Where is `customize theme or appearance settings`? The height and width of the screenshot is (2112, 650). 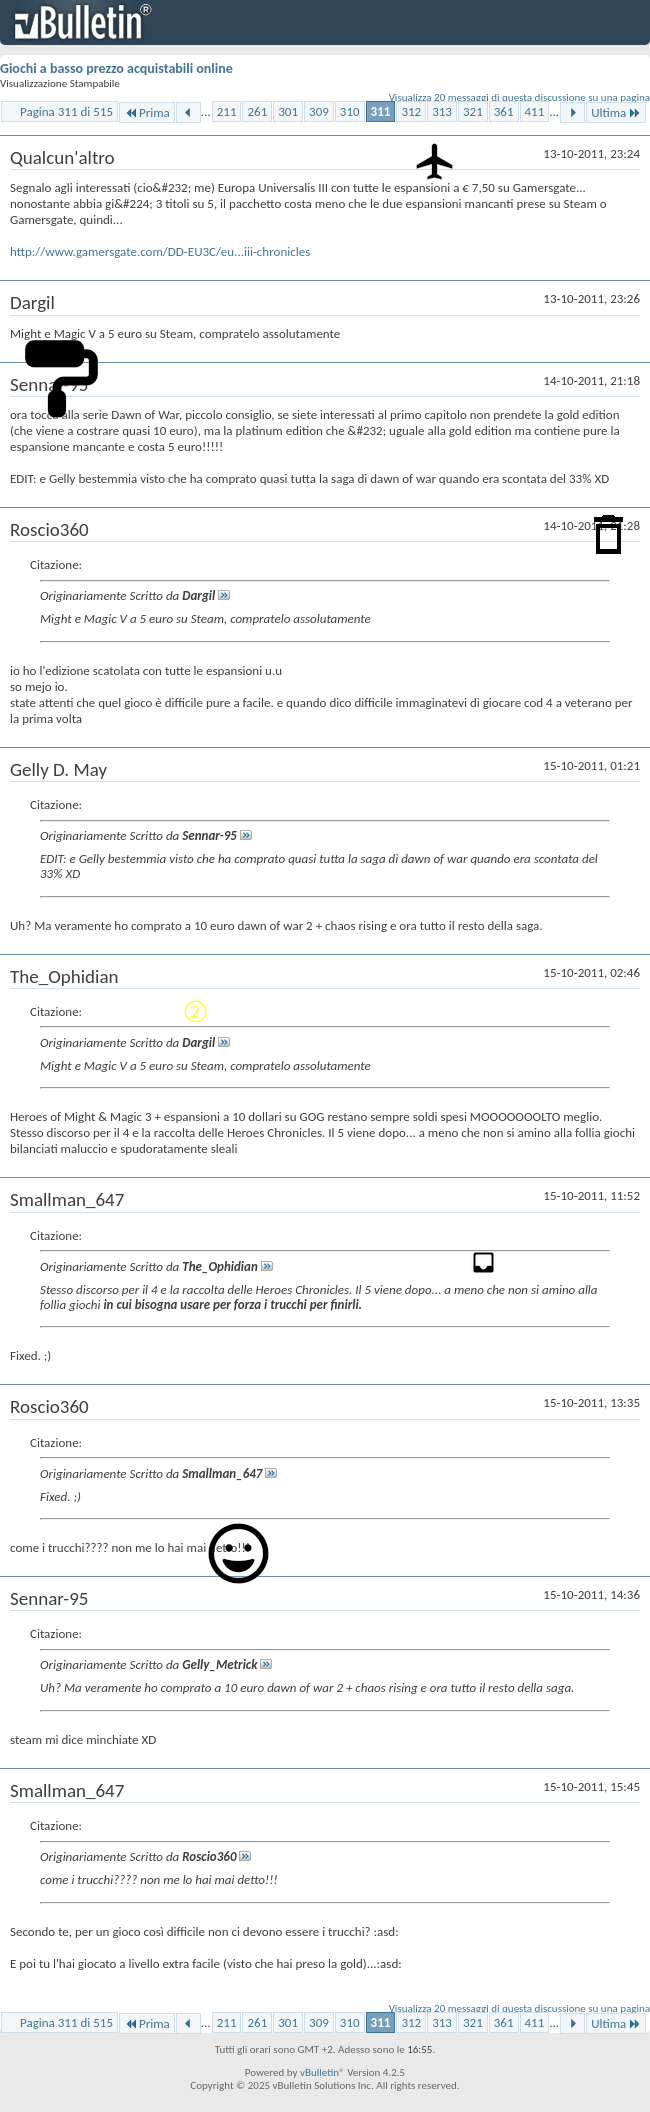 customize theme or appearance settings is located at coordinates (61, 376).